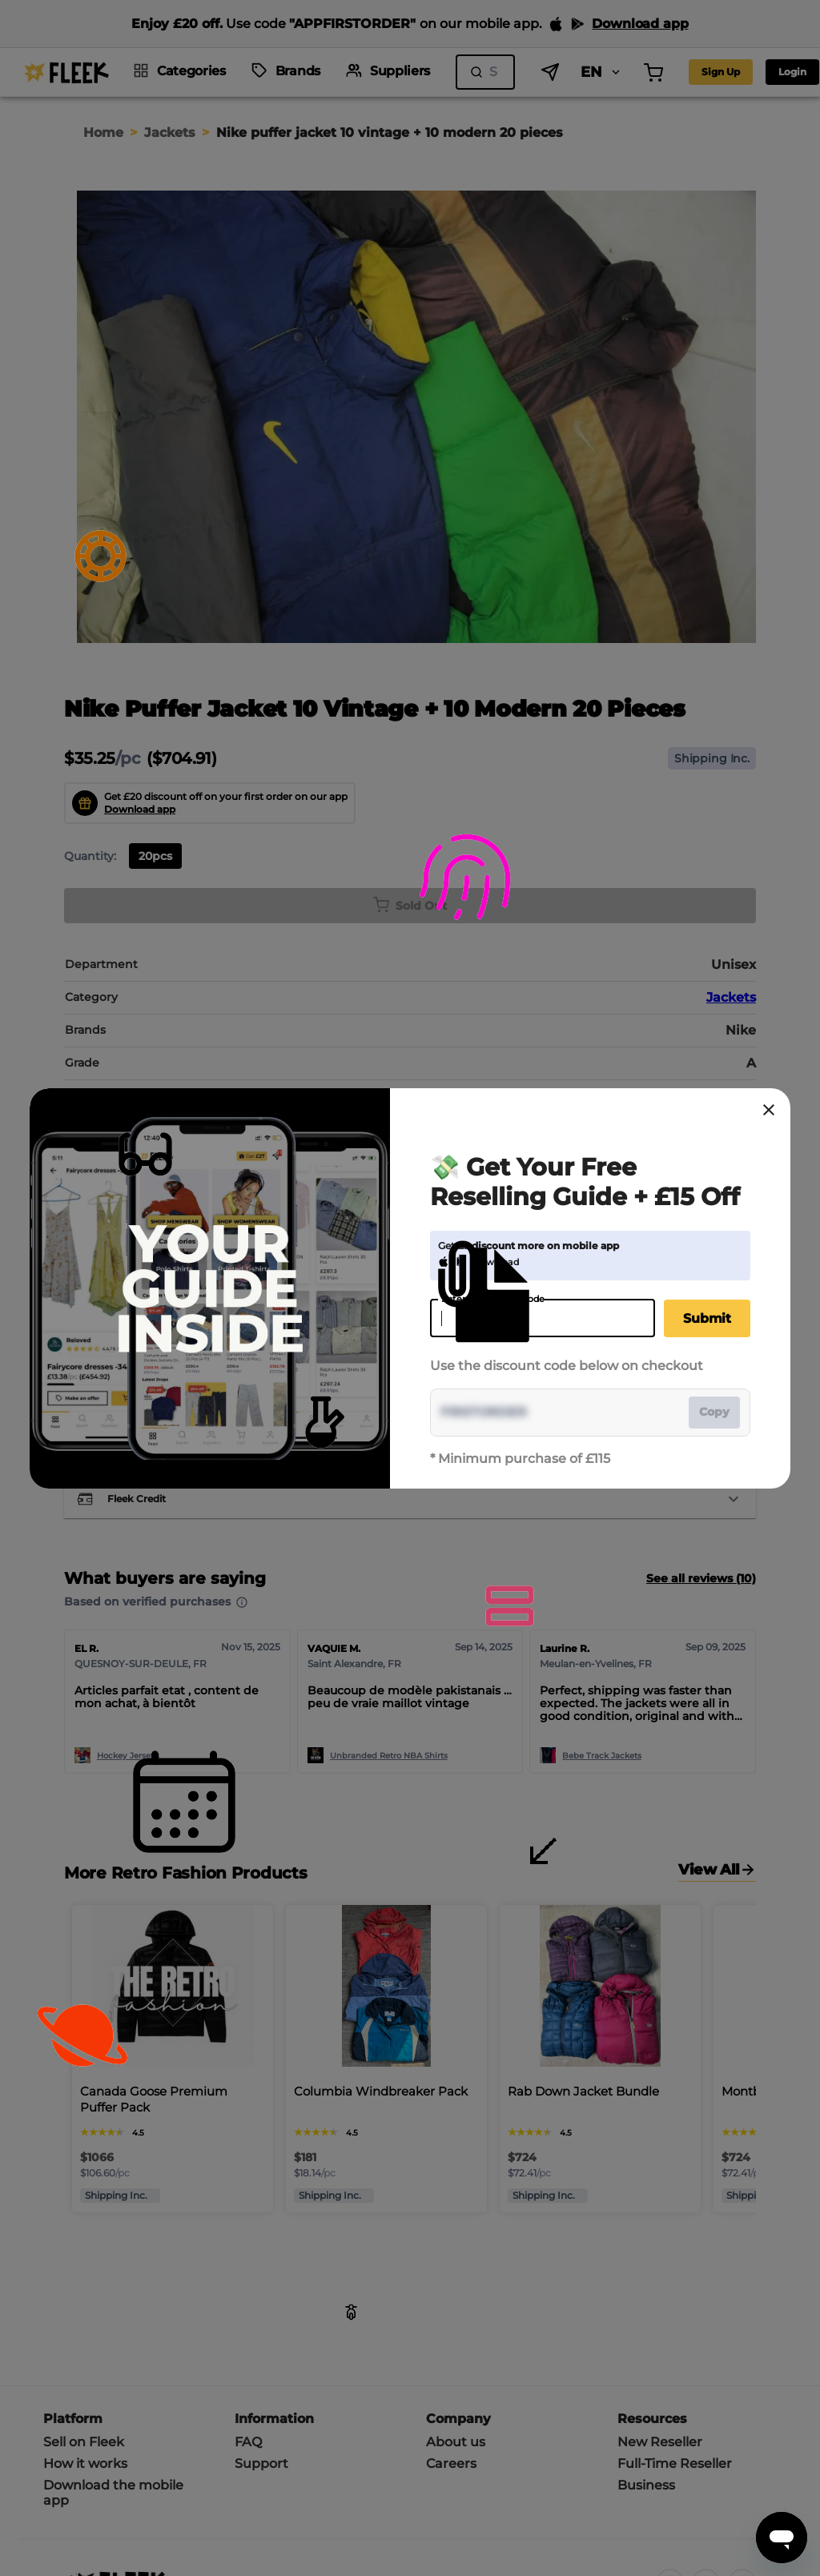 Image resolution: width=820 pixels, height=2576 pixels. I want to click on switch to row view layout, so click(509, 1605).